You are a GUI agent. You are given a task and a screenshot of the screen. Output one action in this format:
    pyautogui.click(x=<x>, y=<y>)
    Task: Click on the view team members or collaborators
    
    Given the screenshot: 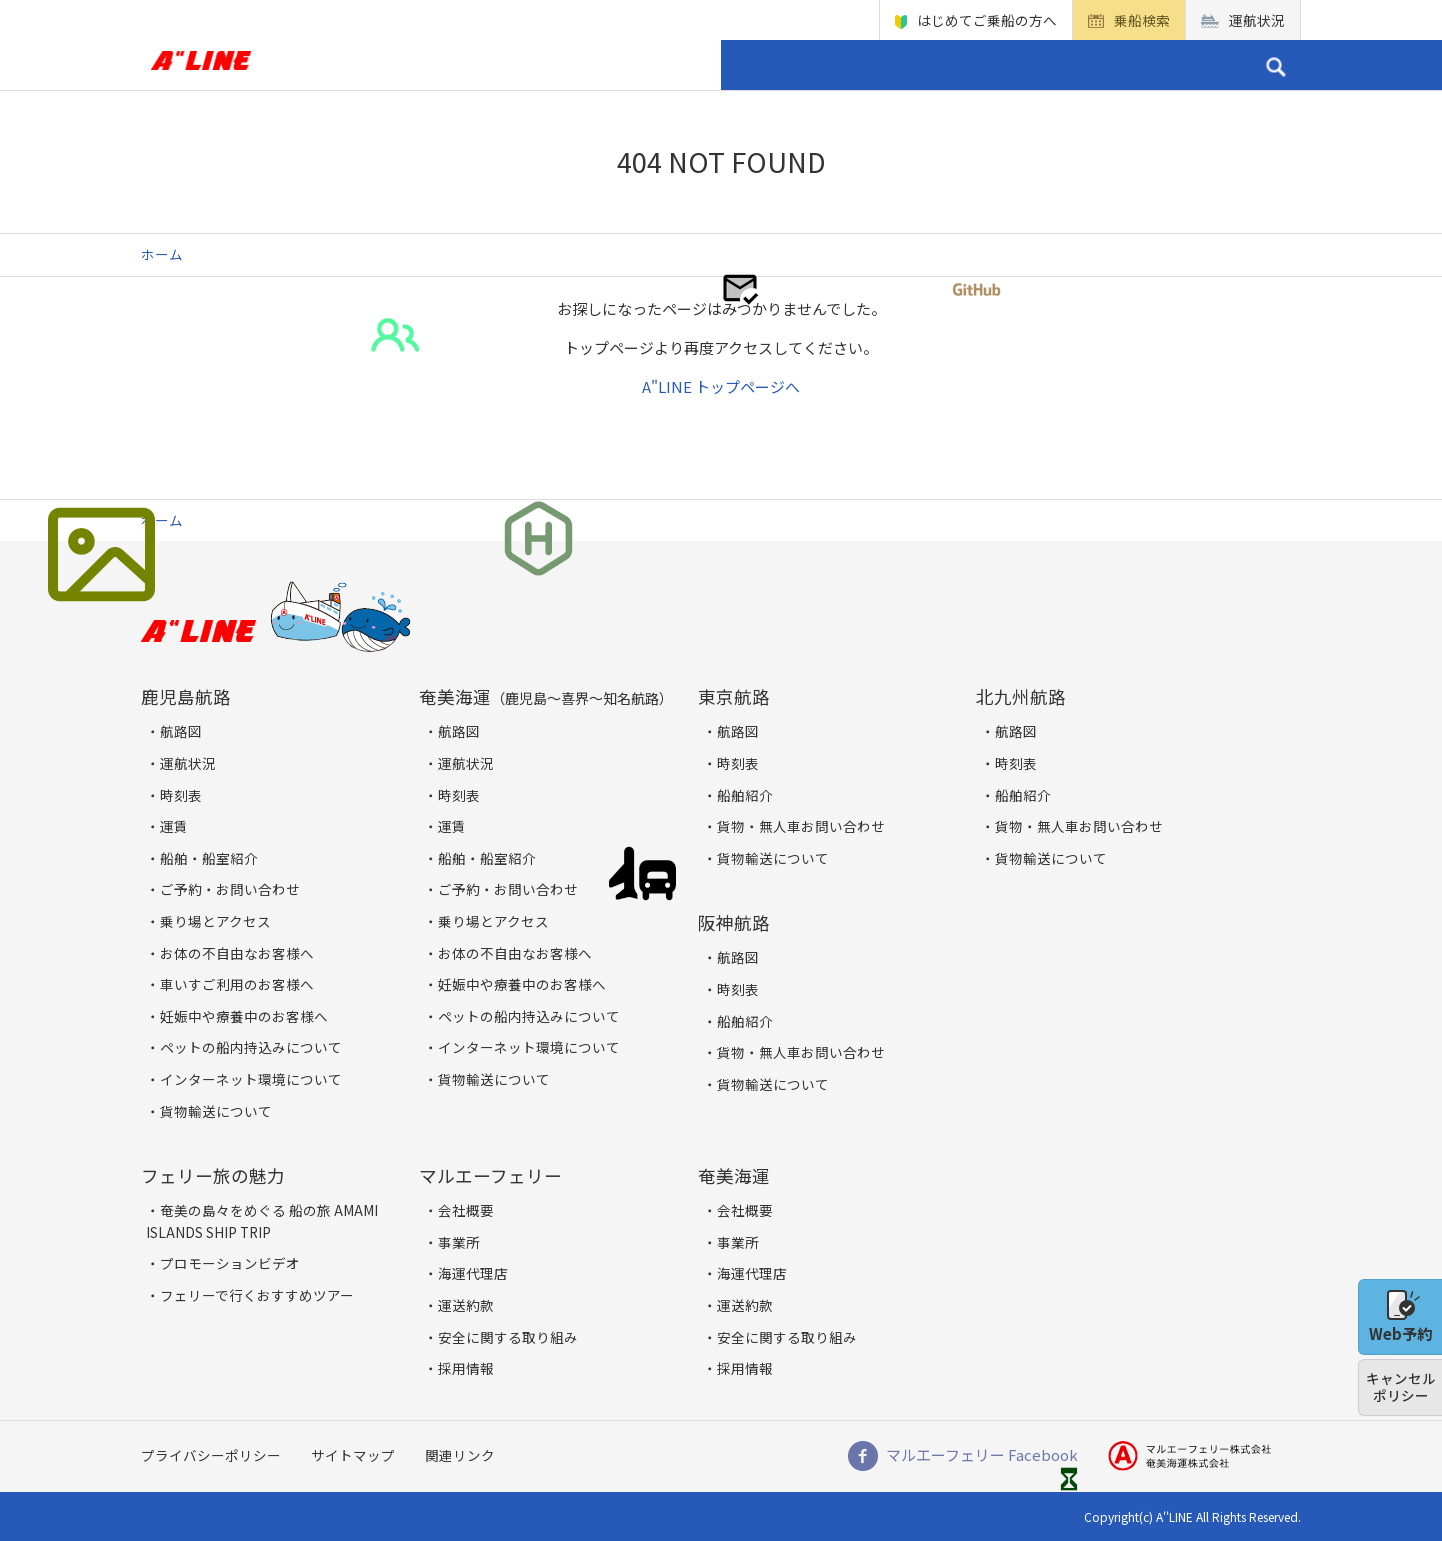 What is the action you would take?
    pyautogui.click(x=395, y=336)
    